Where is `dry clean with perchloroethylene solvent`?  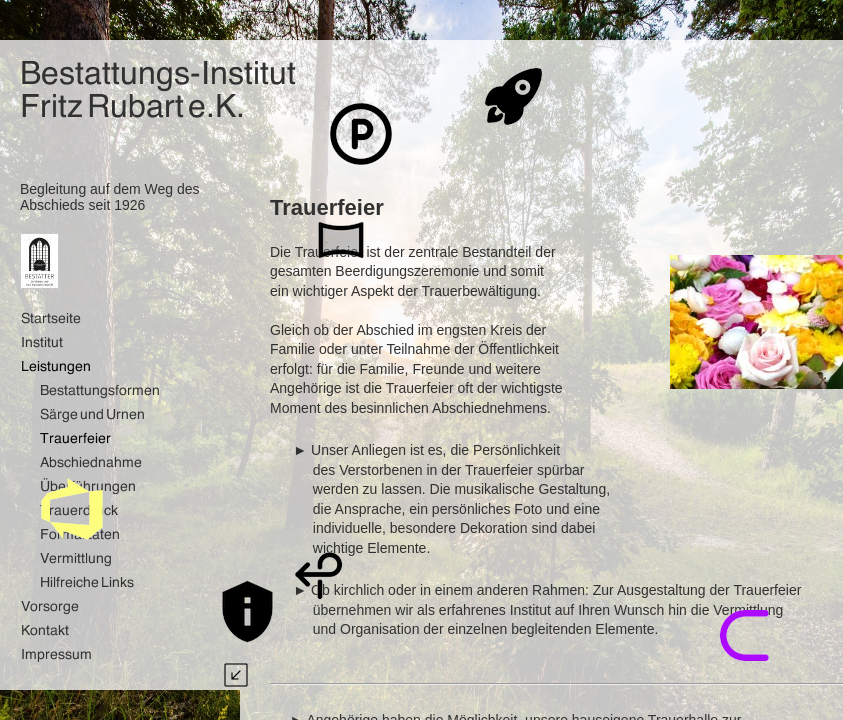 dry clean with perchloroethylene solvent is located at coordinates (361, 134).